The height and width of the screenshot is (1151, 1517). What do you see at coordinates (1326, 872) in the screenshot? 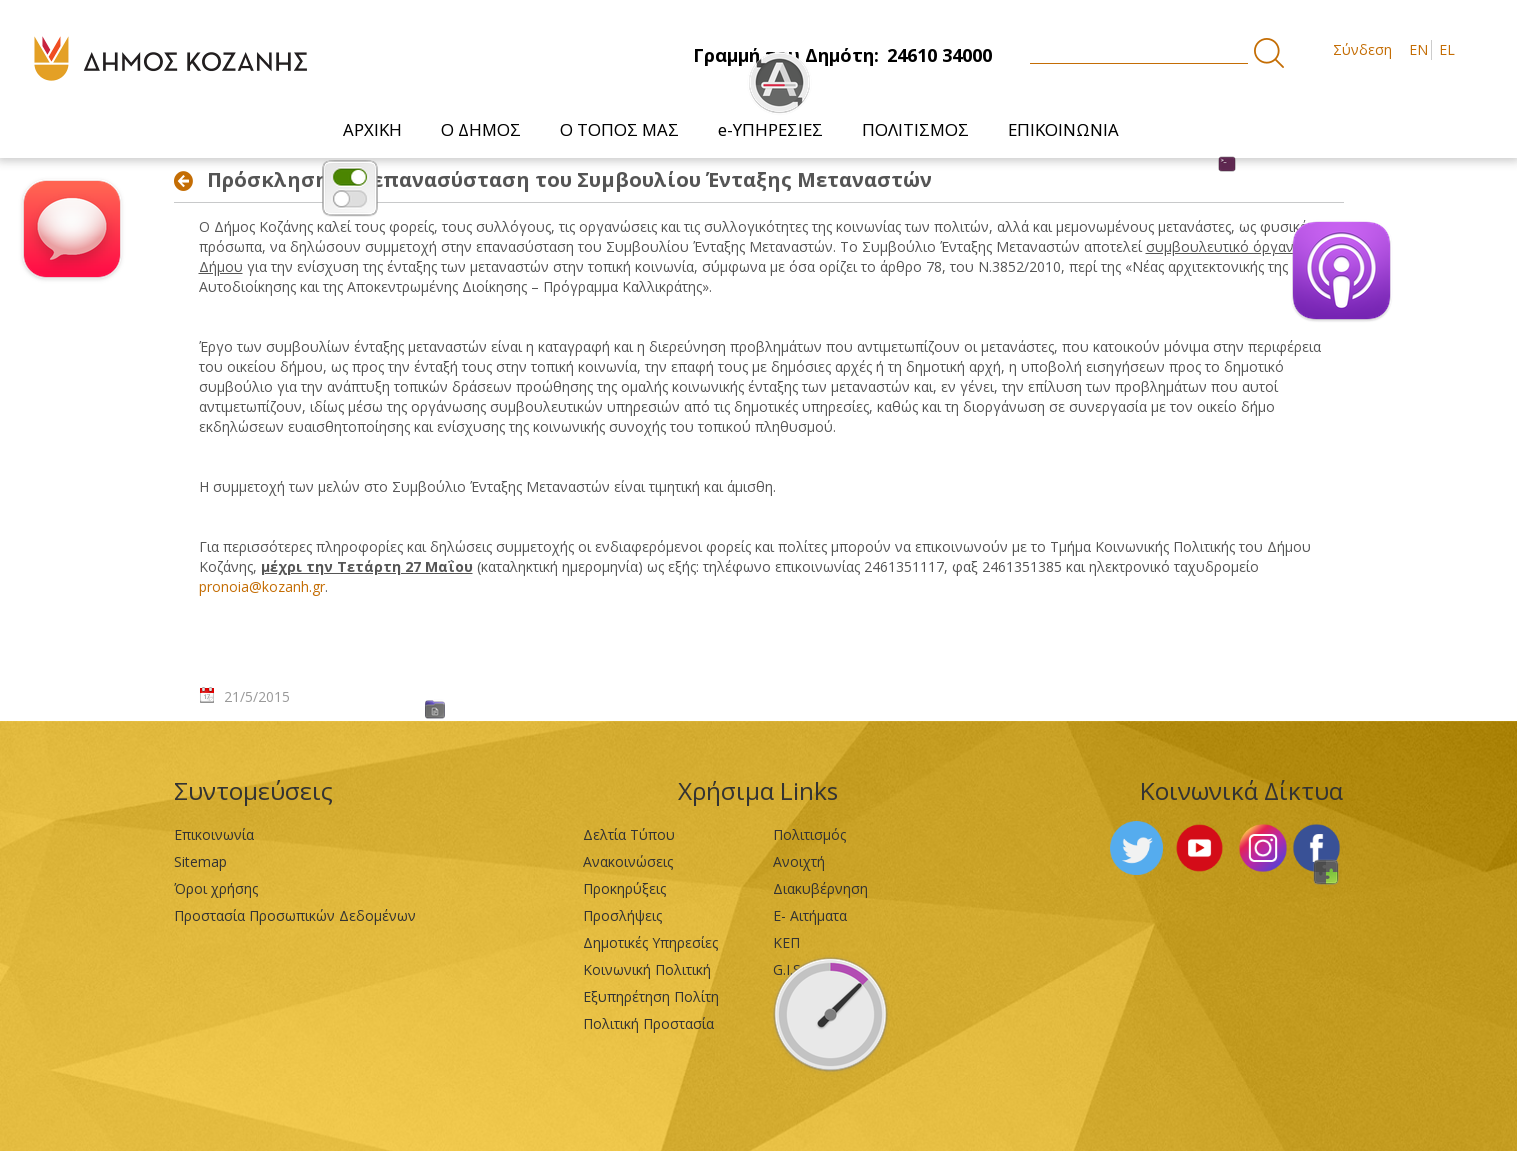
I see `open browser extensions manager` at bounding box center [1326, 872].